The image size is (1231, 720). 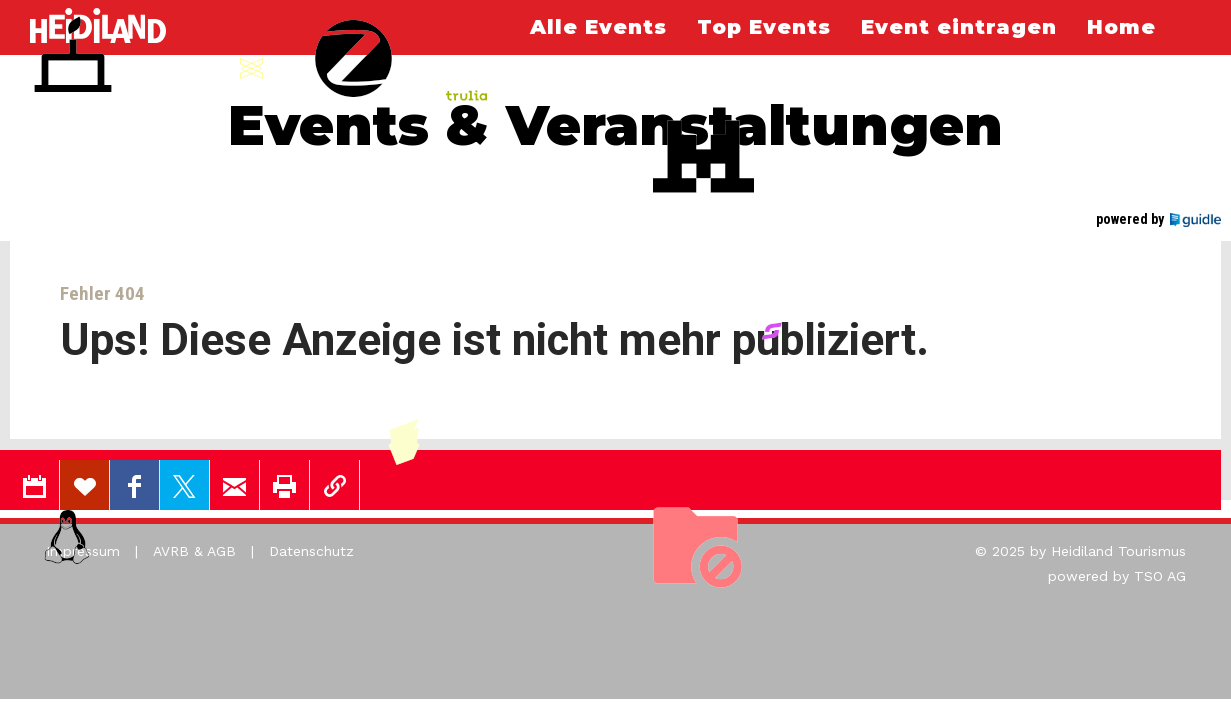 What do you see at coordinates (251, 68) in the screenshot?
I see `posit brand logo` at bounding box center [251, 68].